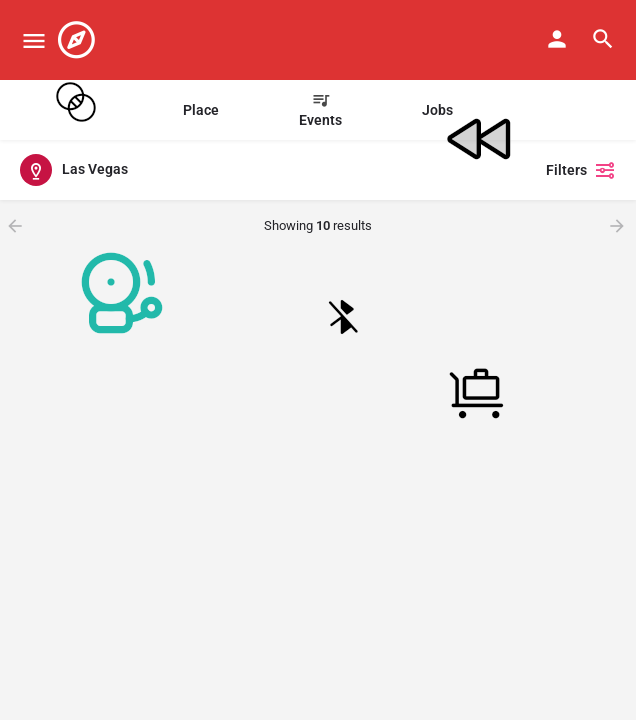 The width and height of the screenshot is (636, 720). I want to click on intersect or merge two shapes, so click(76, 102).